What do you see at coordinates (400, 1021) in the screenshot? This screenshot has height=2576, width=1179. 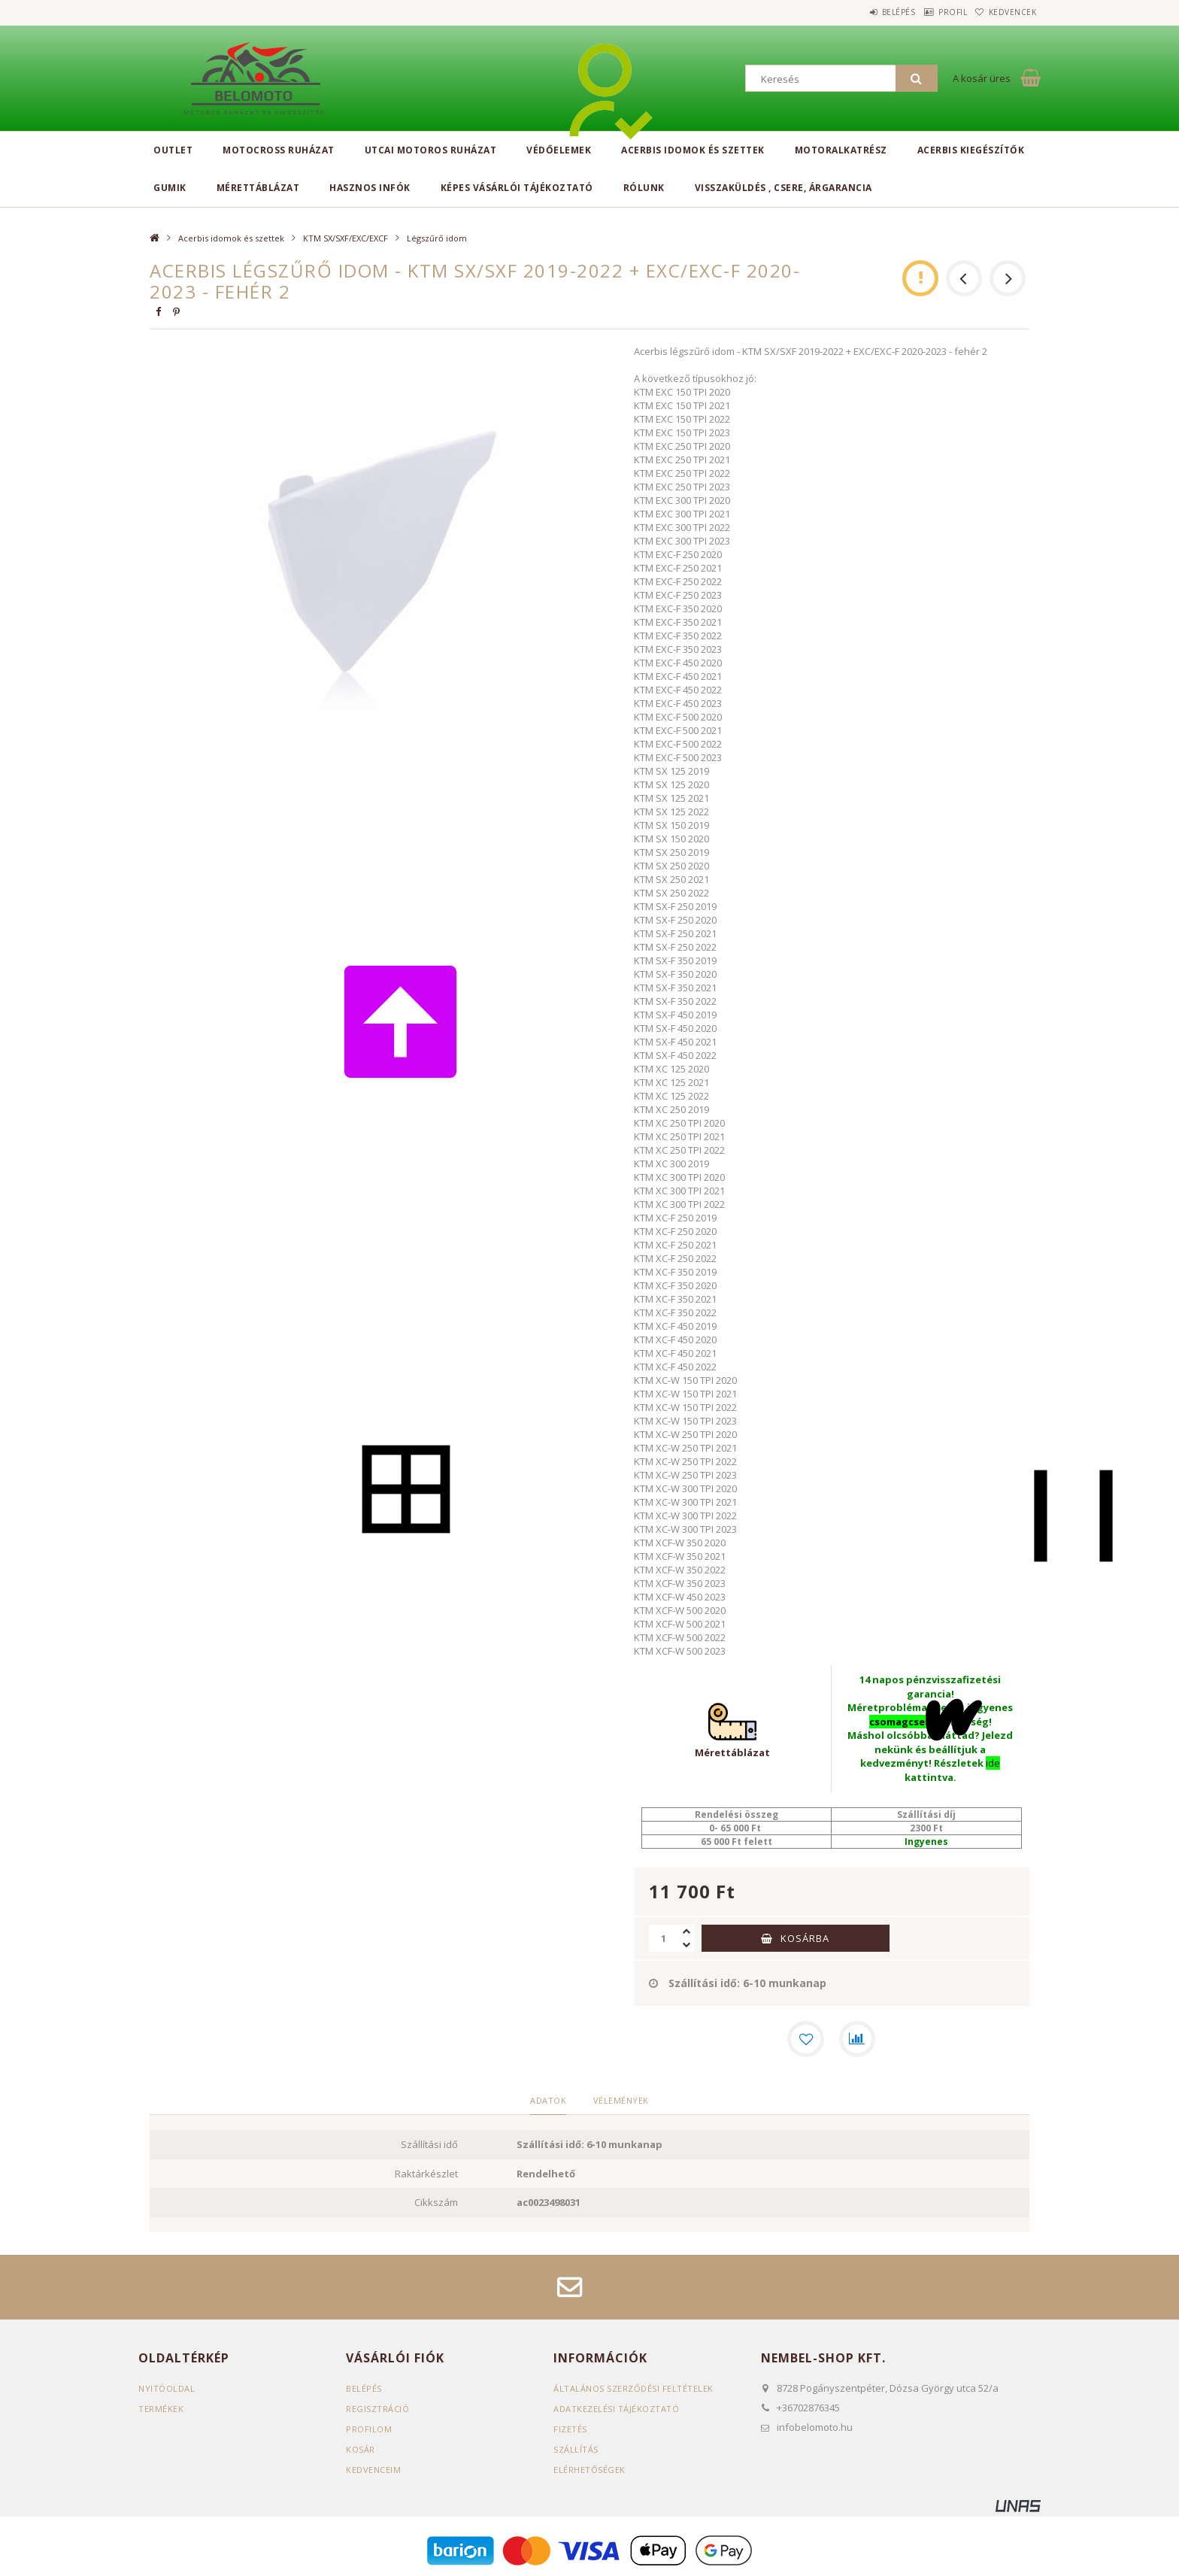 I see `upload a file or document` at bounding box center [400, 1021].